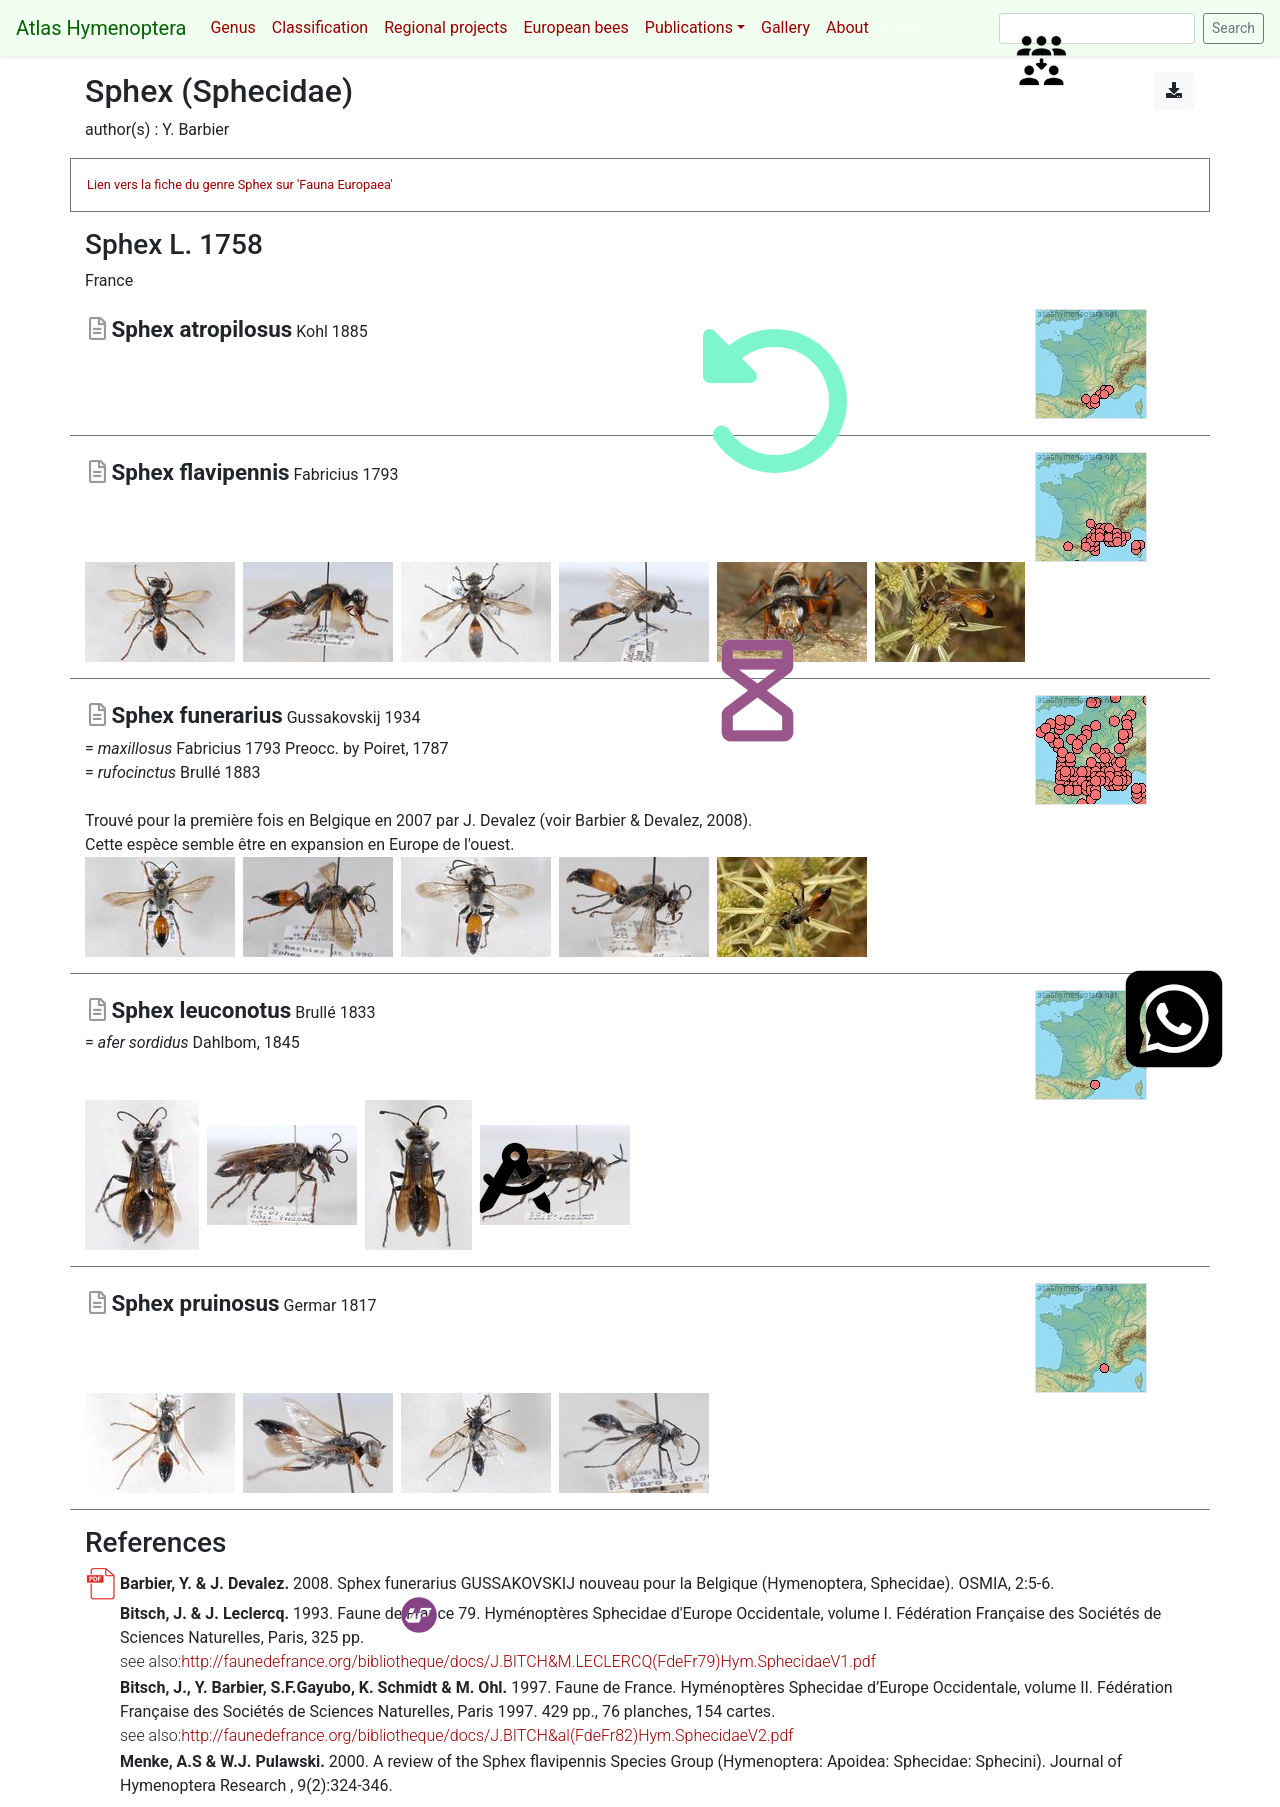 The image size is (1280, 1807). What do you see at coordinates (419, 1615) in the screenshot?
I see `wpressr logo` at bounding box center [419, 1615].